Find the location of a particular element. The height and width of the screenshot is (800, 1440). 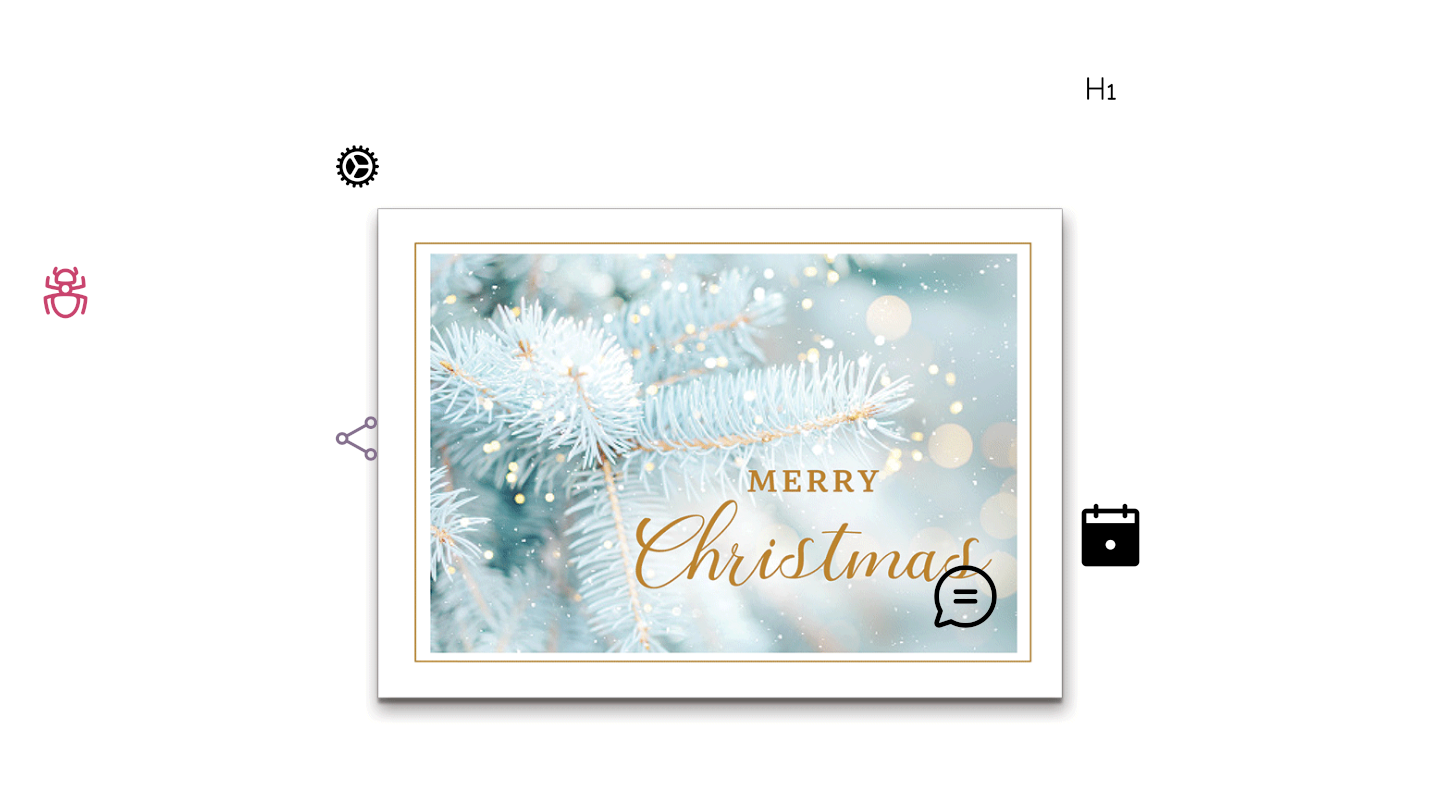

calendar event or reminder pending is located at coordinates (1110, 537).